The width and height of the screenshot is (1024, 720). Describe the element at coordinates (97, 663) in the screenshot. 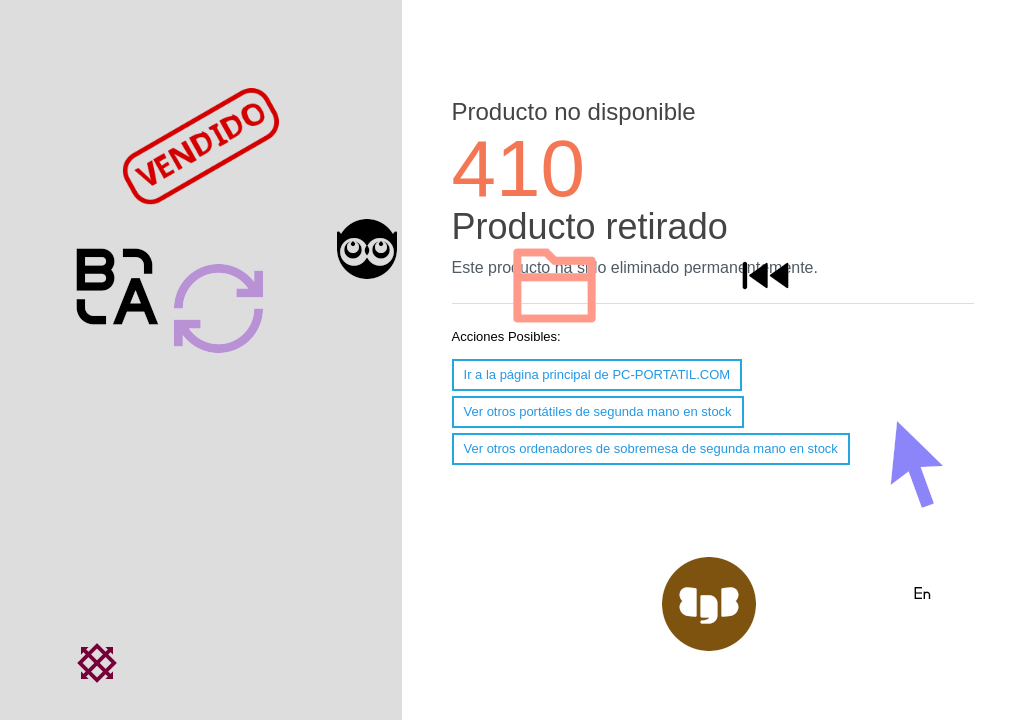

I see `centos linux operating system logo` at that location.